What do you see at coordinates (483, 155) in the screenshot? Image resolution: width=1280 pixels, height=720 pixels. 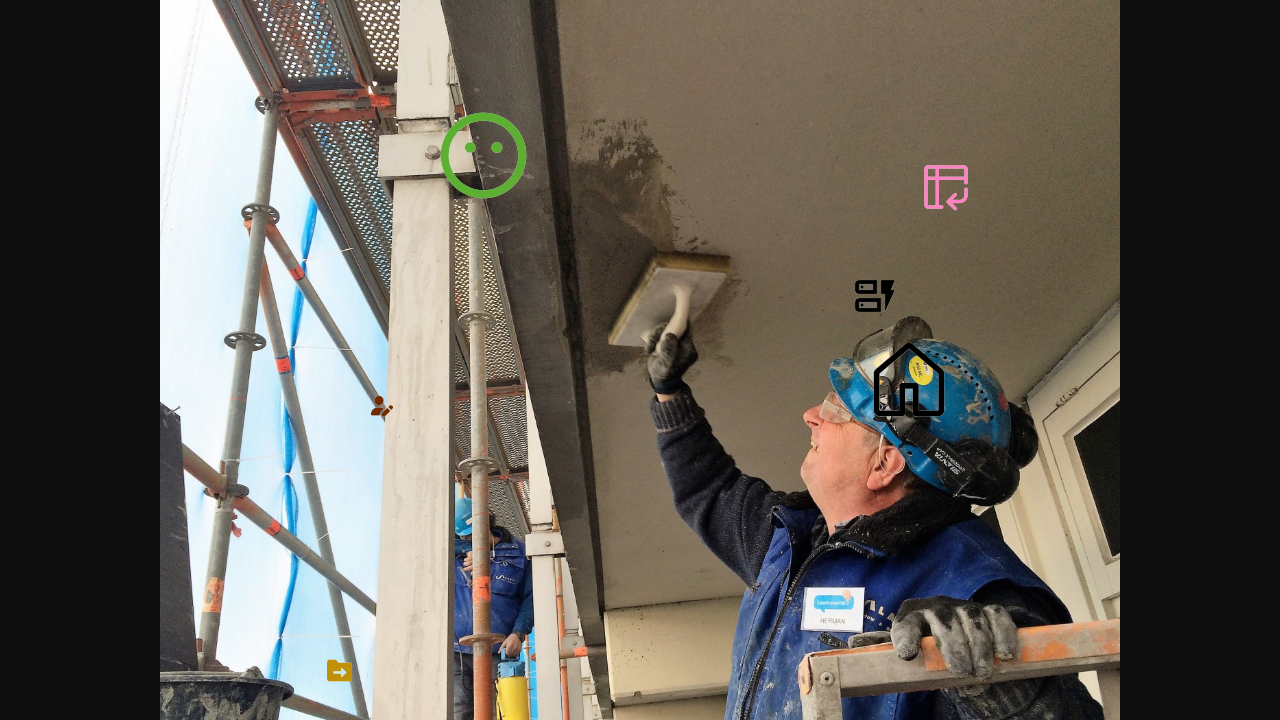 I see `indicates a neutral or no-response status` at bounding box center [483, 155].